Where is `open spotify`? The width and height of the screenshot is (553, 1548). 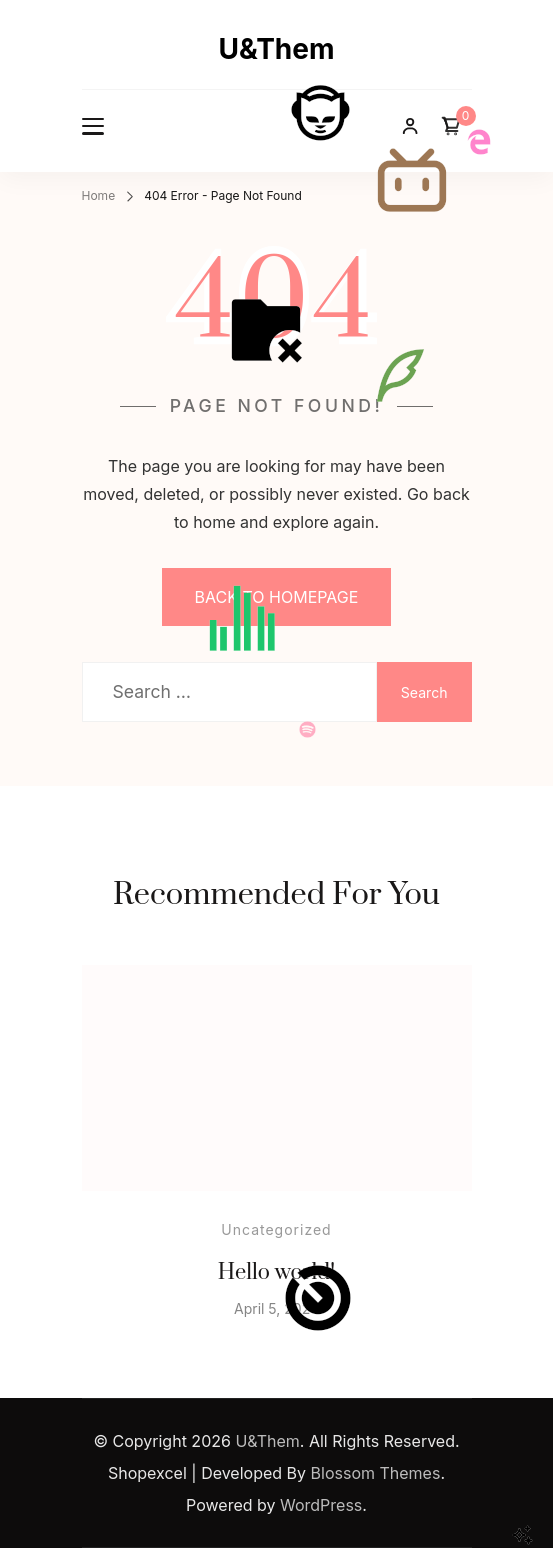
open spotify is located at coordinates (307, 729).